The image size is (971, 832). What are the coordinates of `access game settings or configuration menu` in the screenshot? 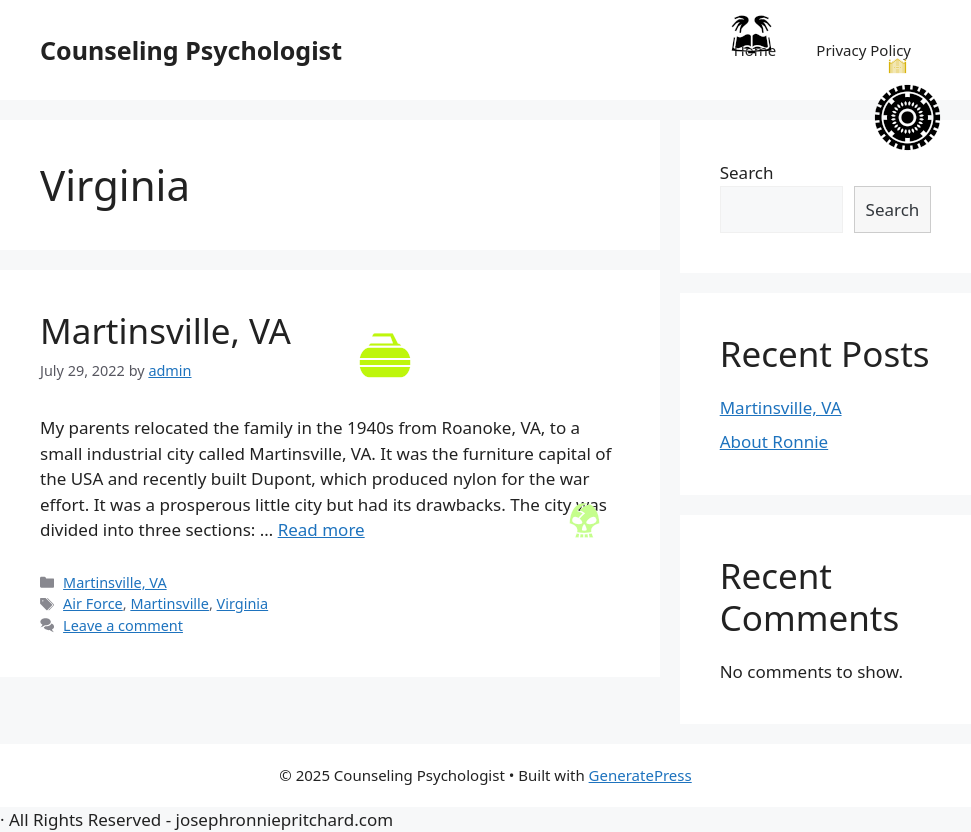 It's located at (907, 117).